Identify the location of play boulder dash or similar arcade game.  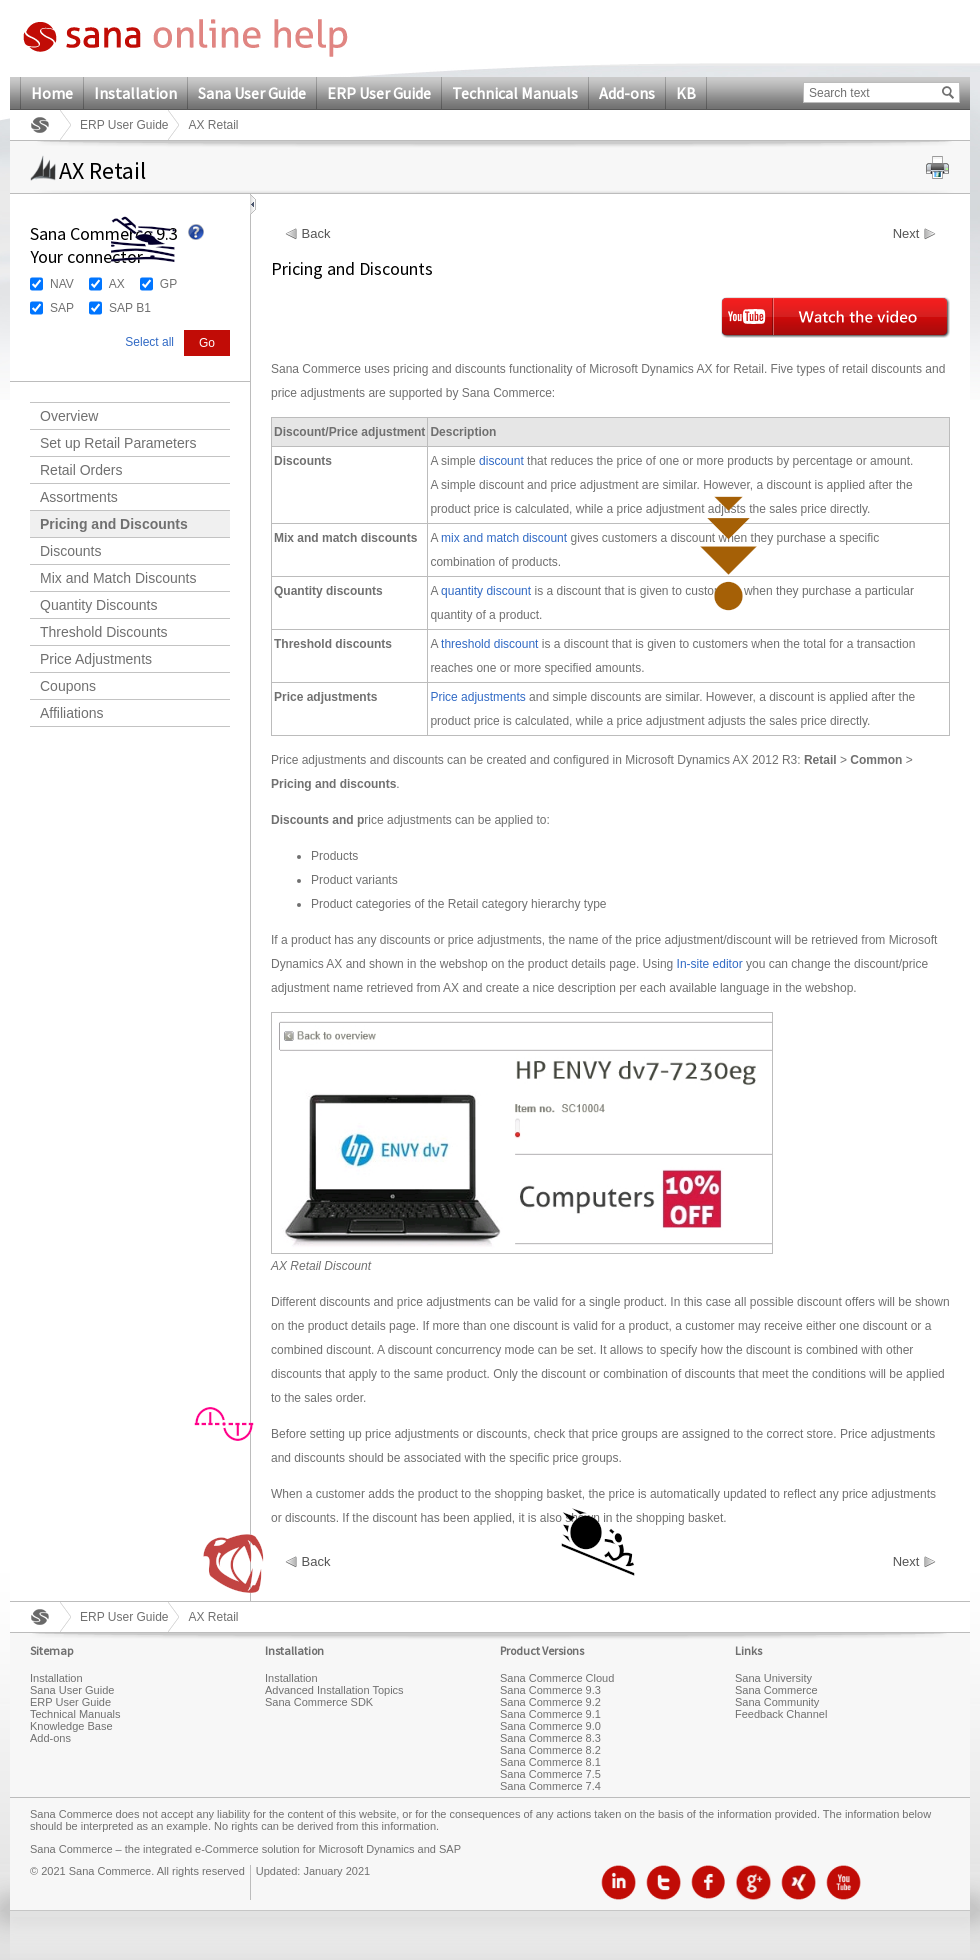
(598, 1542).